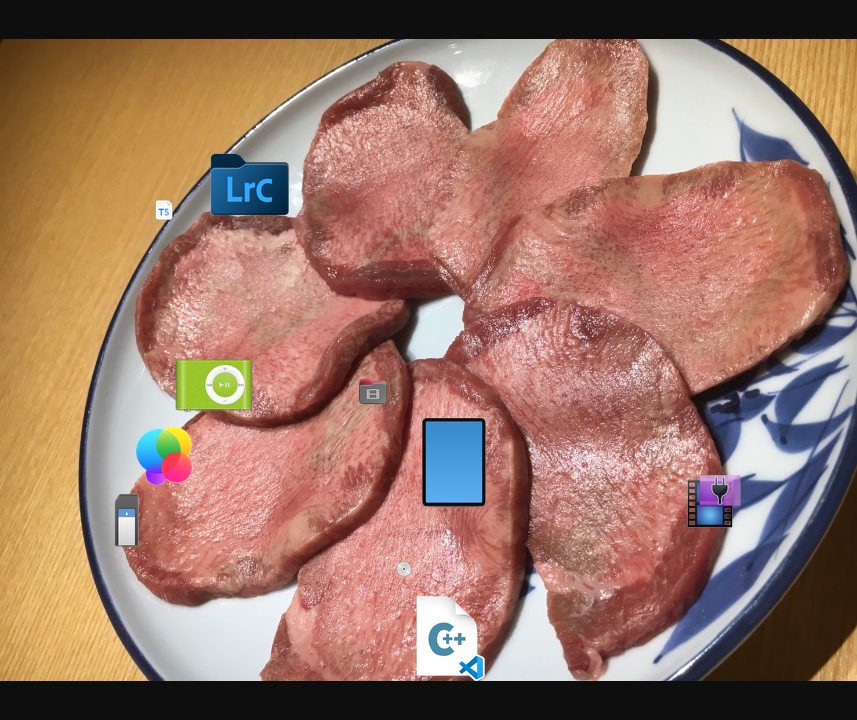  Describe the element at coordinates (714, 501) in the screenshot. I see `access third-party video filters or plugins` at that location.